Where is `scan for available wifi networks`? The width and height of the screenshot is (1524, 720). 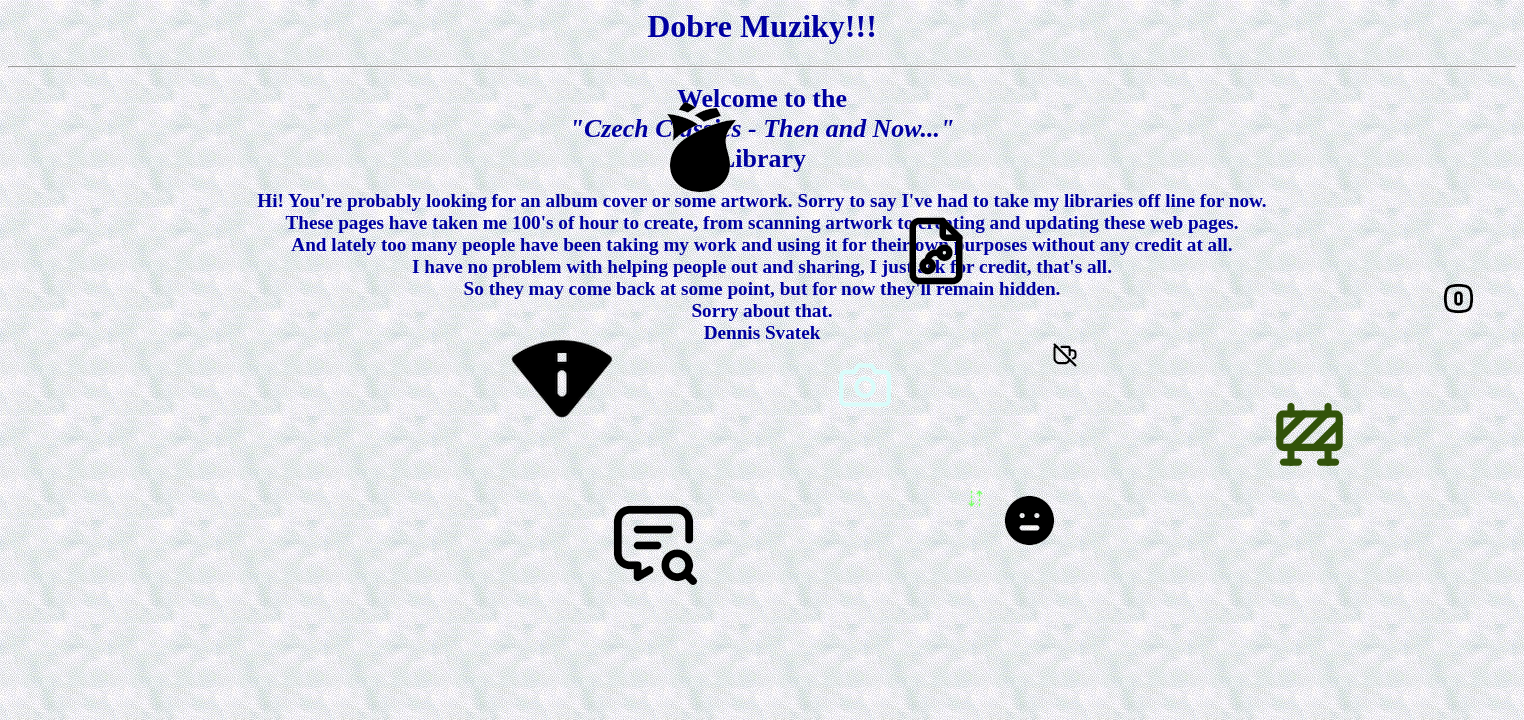
scan for available wifi networks is located at coordinates (562, 379).